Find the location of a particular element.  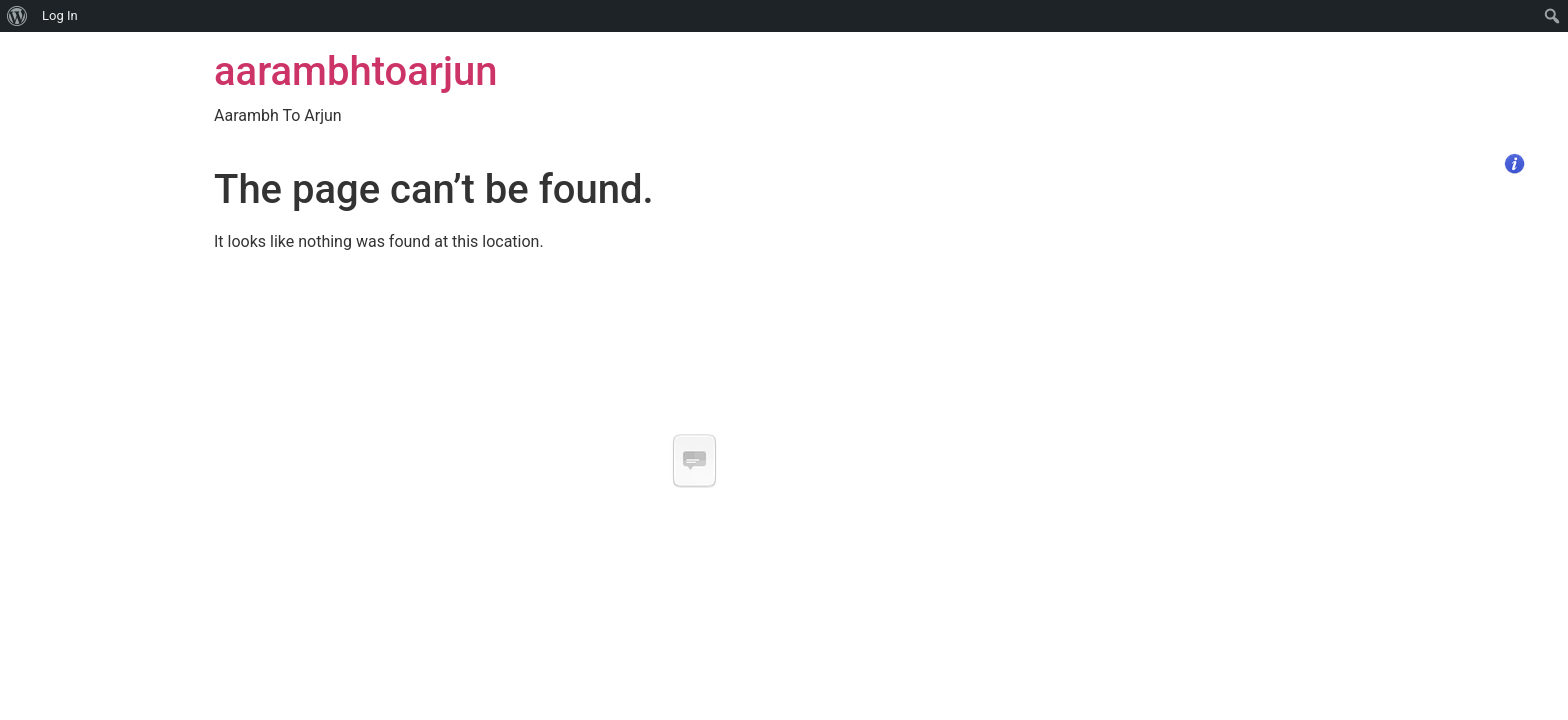

a SAMI subtitle or caption file is located at coordinates (694, 460).